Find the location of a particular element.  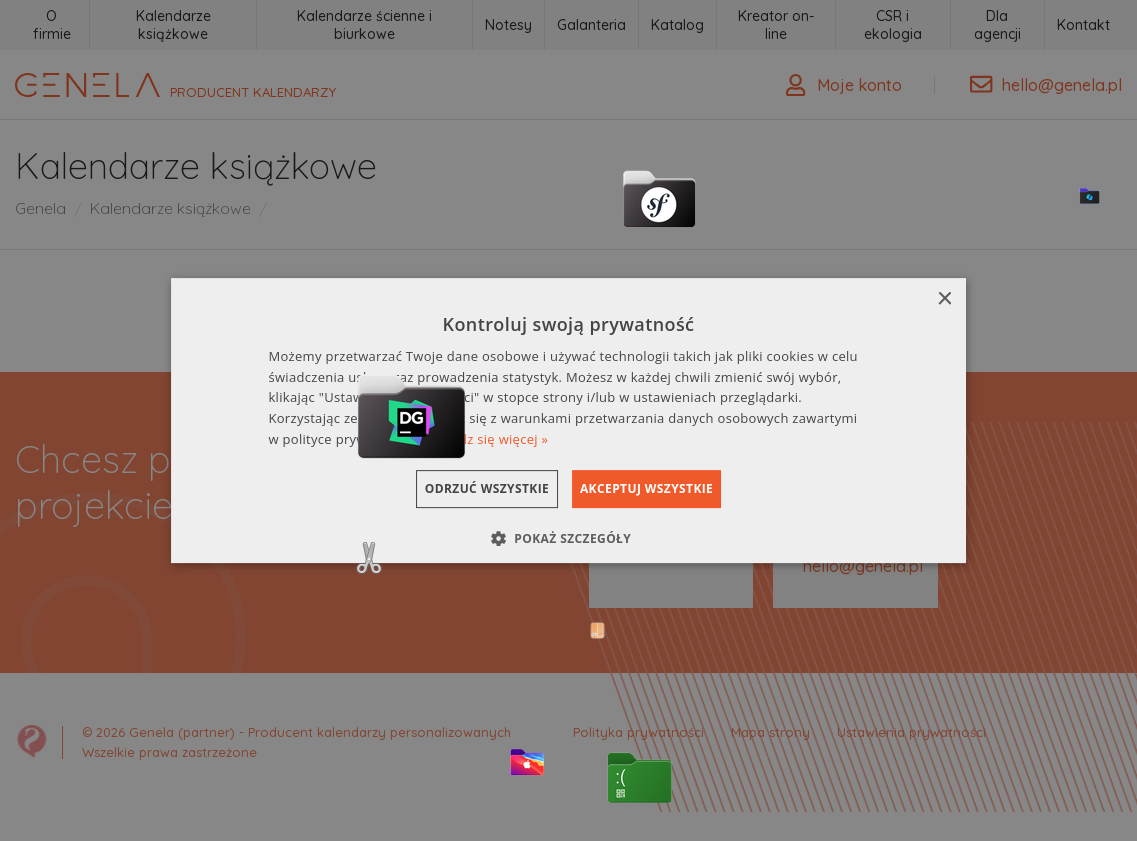

folder containing windows insider or beta system files is located at coordinates (639, 779).